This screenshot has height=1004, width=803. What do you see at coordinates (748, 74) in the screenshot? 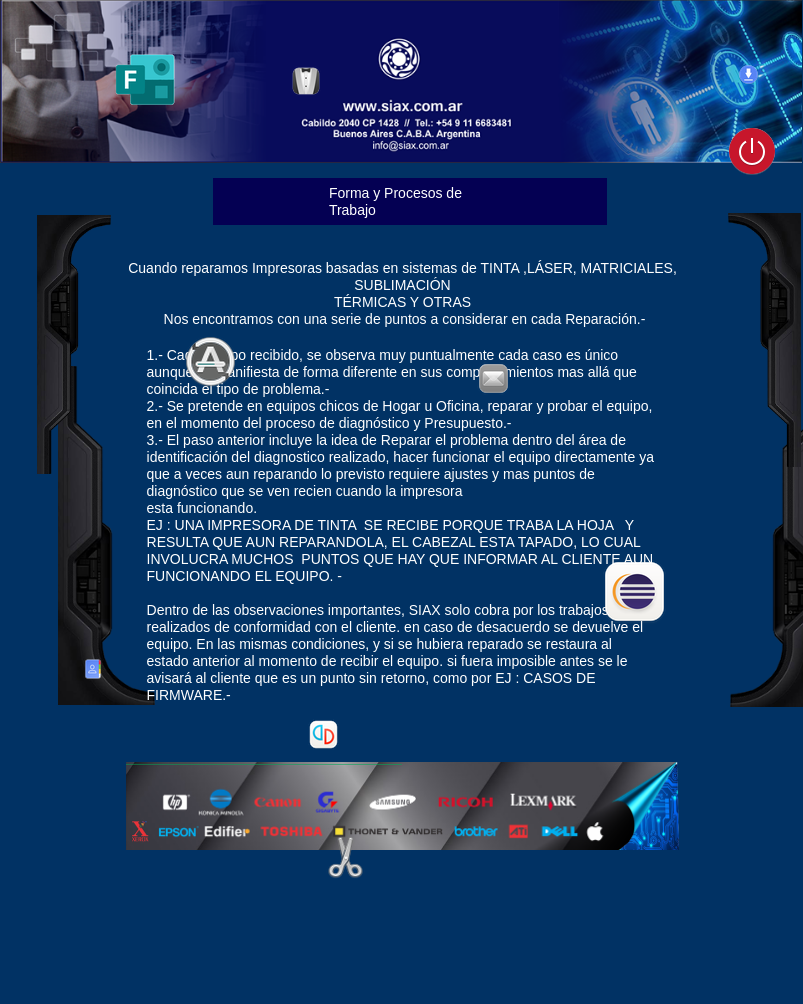
I see `access your downloads folder` at bounding box center [748, 74].